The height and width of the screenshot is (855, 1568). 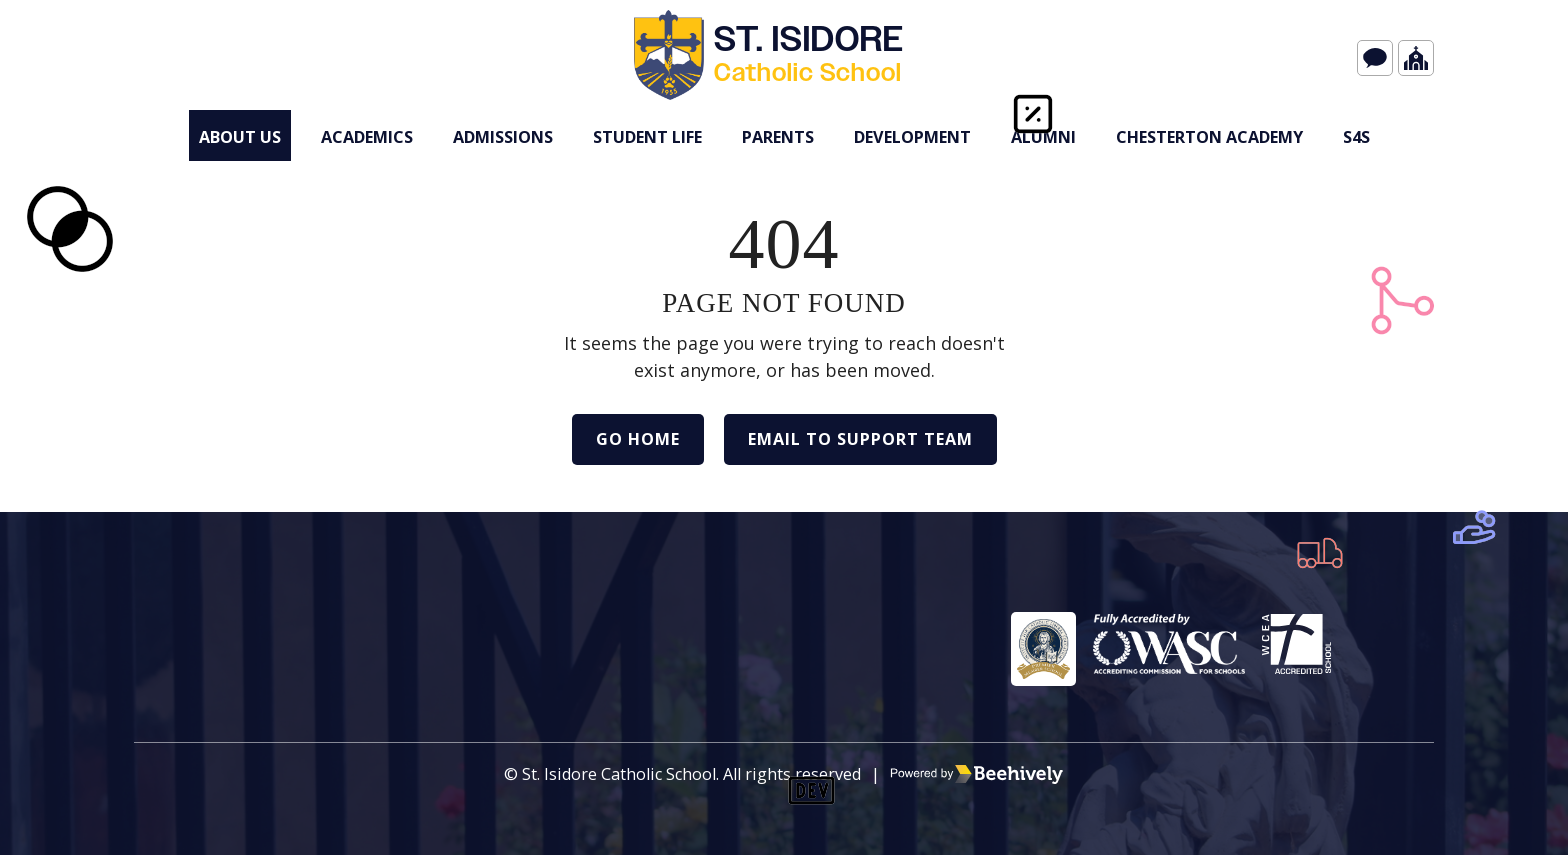 What do you see at coordinates (811, 790) in the screenshot?
I see `visit dev.to developer community` at bounding box center [811, 790].